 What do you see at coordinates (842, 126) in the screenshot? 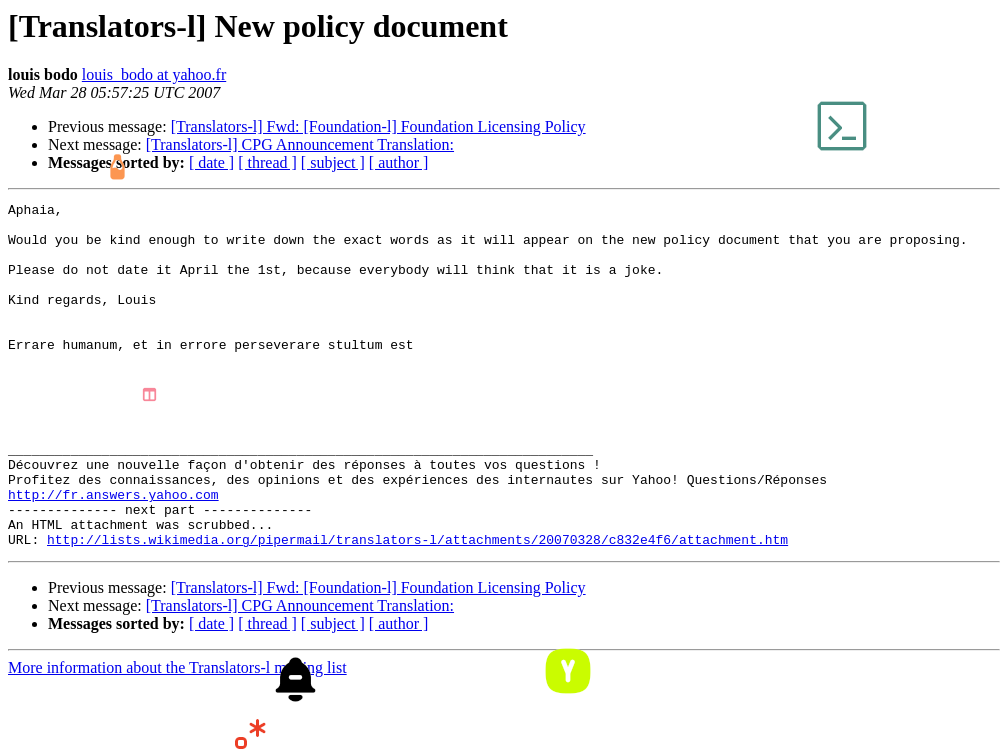
I see `open the integrated terminal` at bounding box center [842, 126].